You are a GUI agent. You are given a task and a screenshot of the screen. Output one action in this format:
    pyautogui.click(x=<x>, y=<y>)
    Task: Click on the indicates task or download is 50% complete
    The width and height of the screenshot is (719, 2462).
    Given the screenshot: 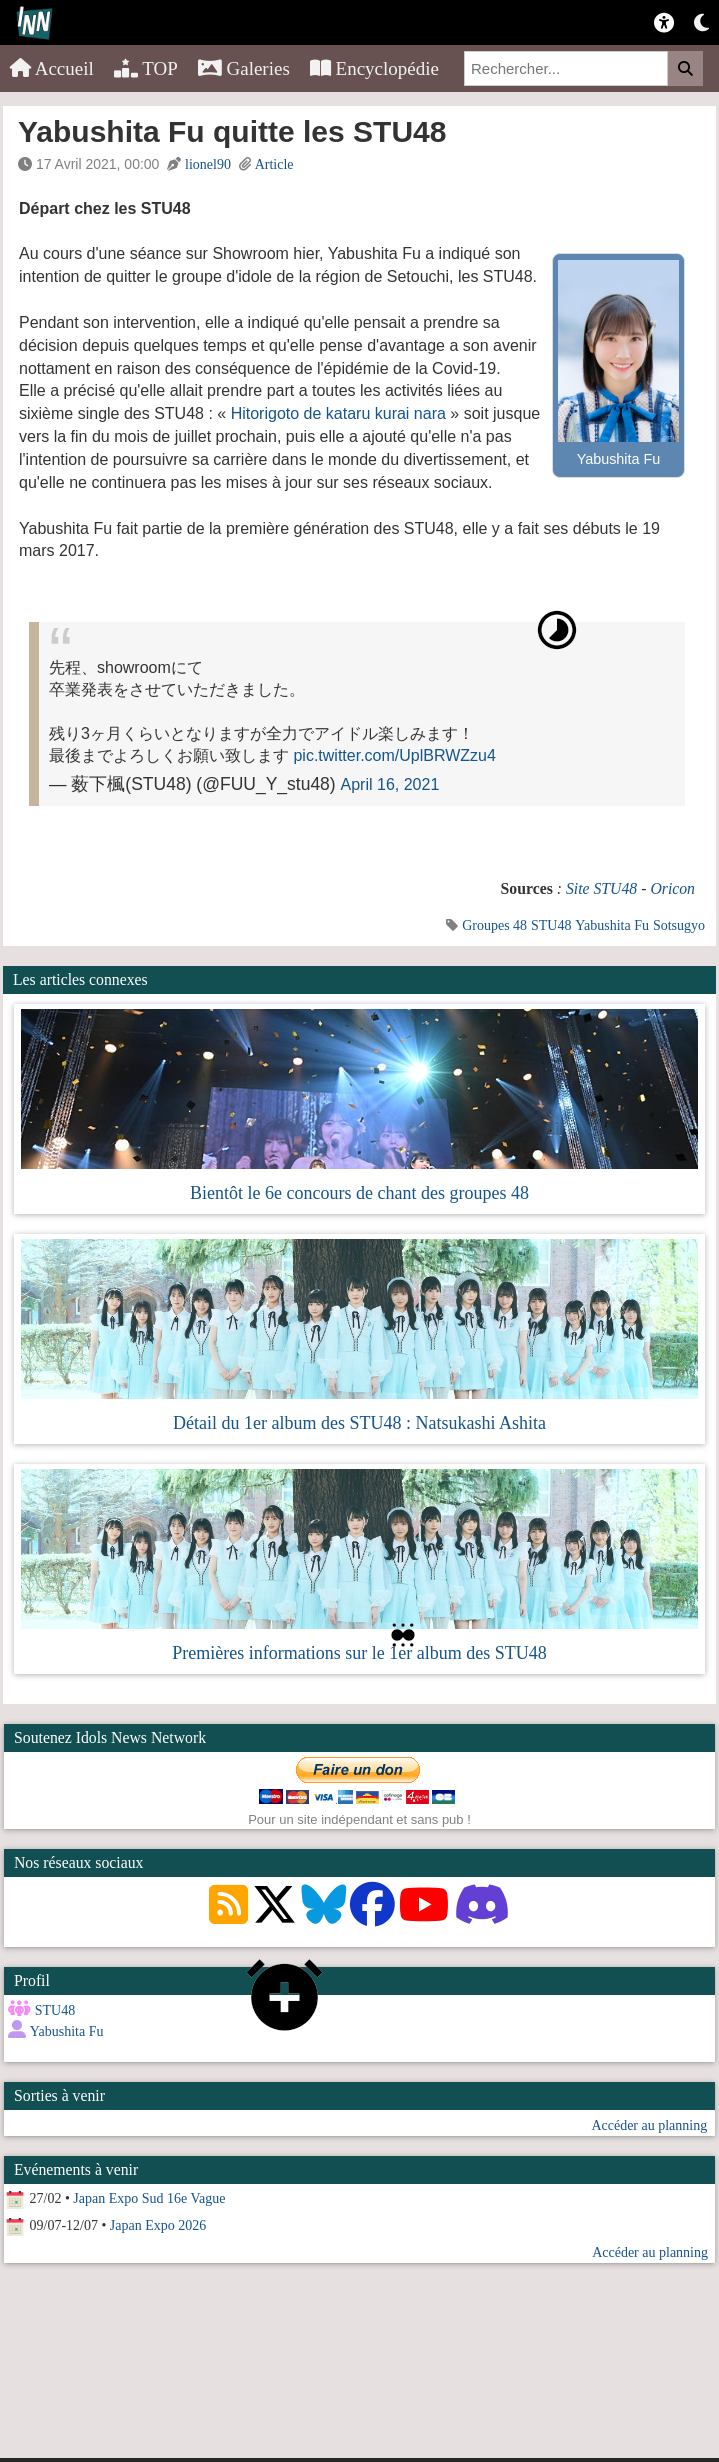 What is the action you would take?
    pyautogui.click(x=557, y=630)
    